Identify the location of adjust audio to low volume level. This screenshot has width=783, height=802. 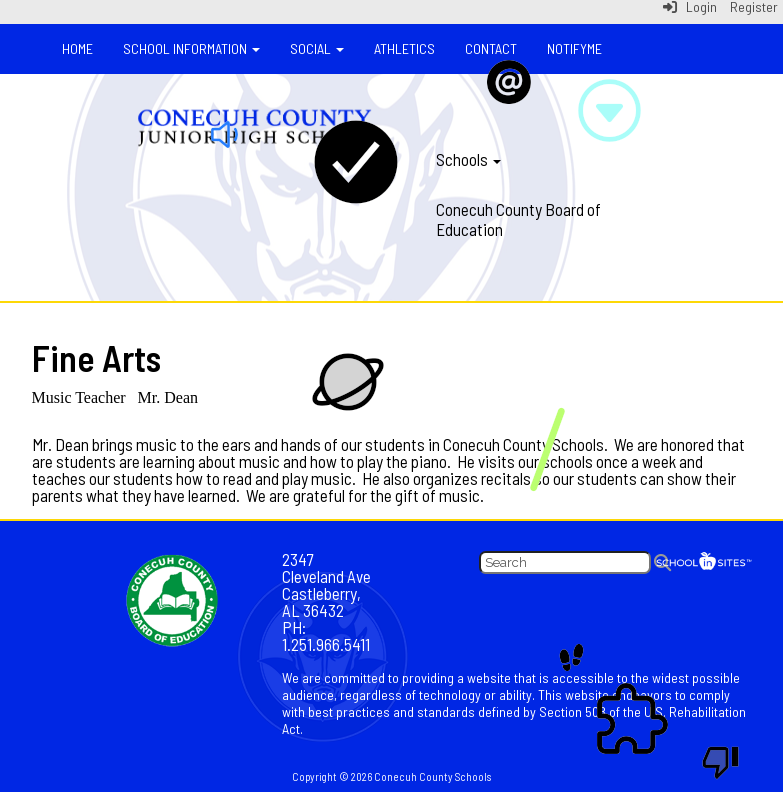
(224, 134).